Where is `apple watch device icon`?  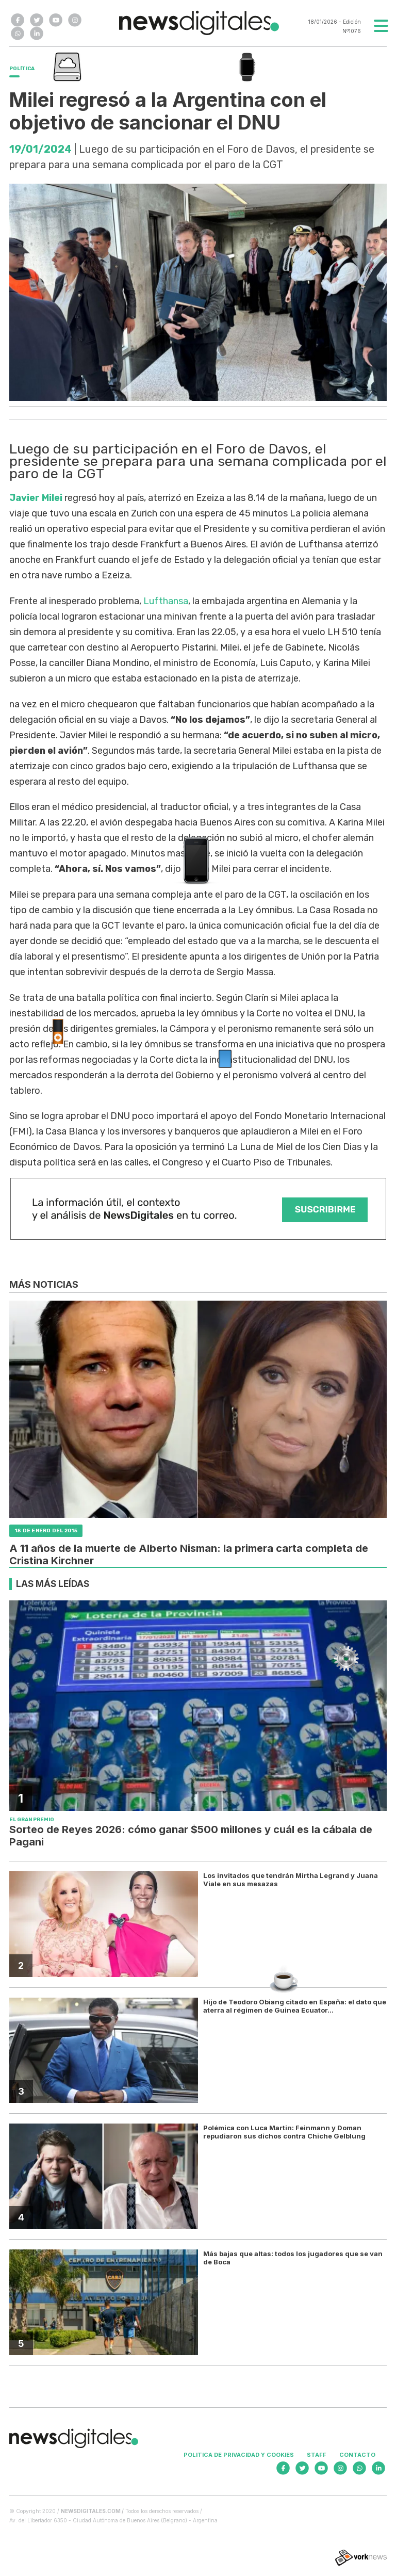 apple watch device icon is located at coordinates (247, 67).